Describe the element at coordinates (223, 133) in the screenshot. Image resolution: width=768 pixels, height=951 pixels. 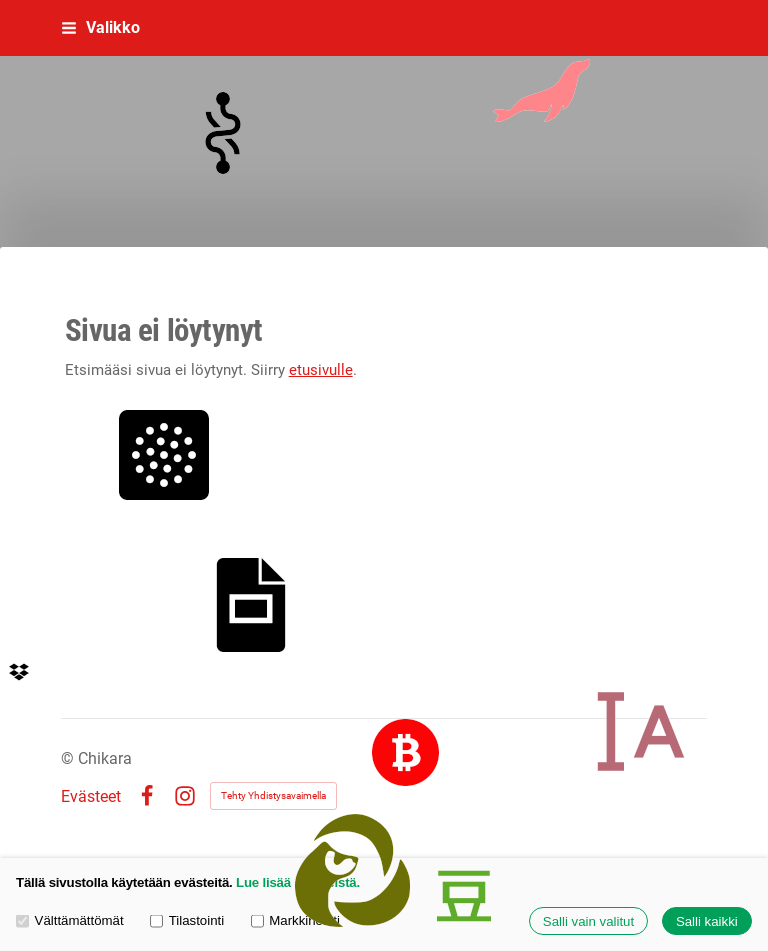
I see `recoil state management library logo` at that location.